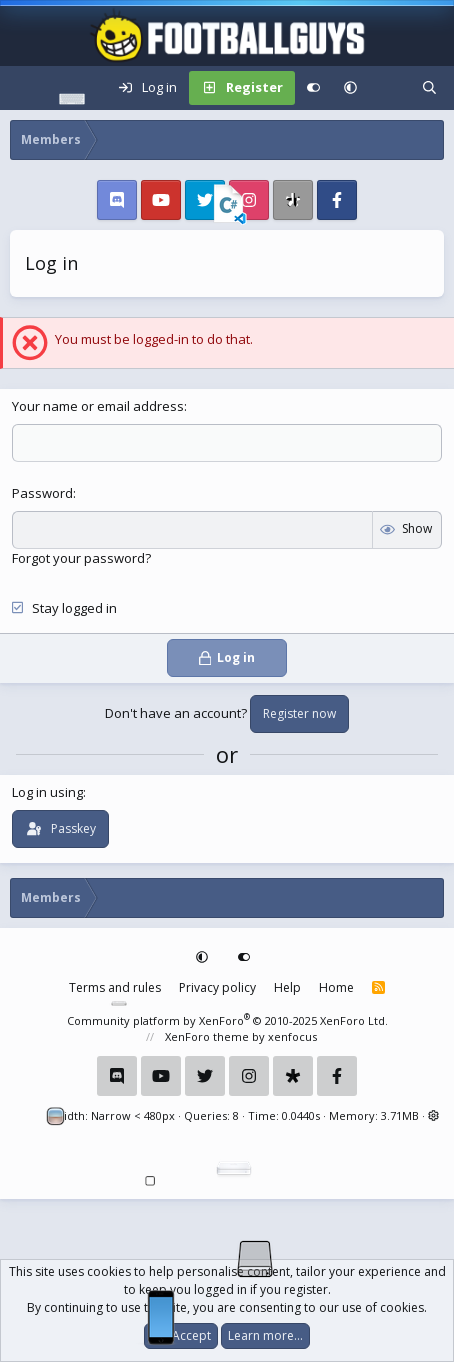 This screenshot has height=1362, width=454. I want to click on connect a bluetooth keyboard, so click(72, 99).